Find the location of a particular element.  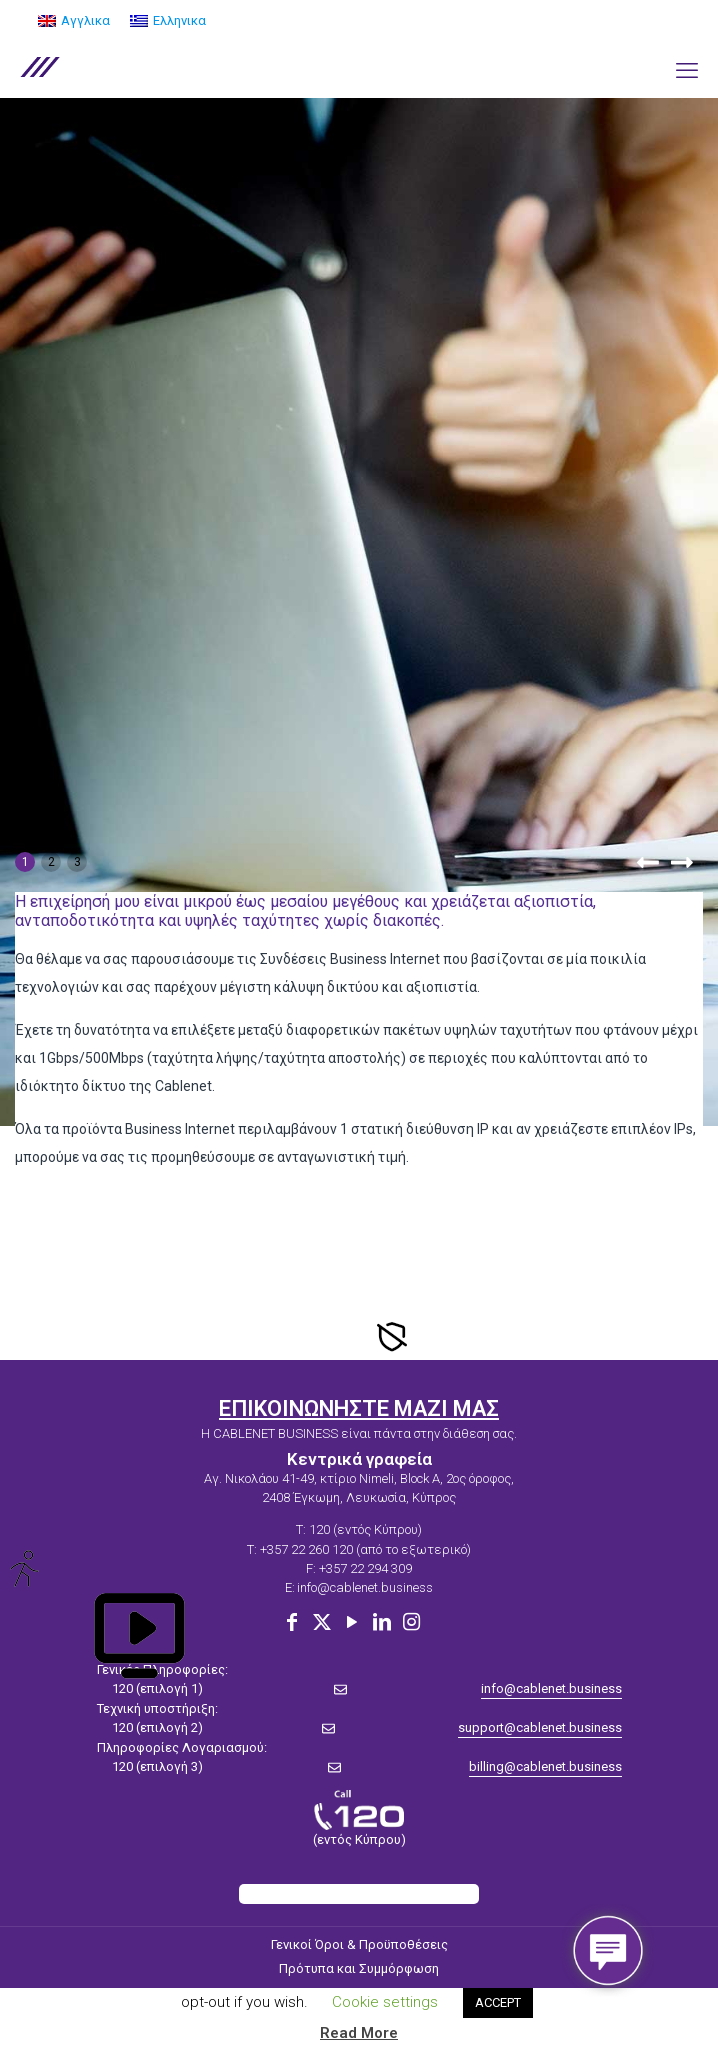

security or protection is disabled is located at coordinates (392, 1337).